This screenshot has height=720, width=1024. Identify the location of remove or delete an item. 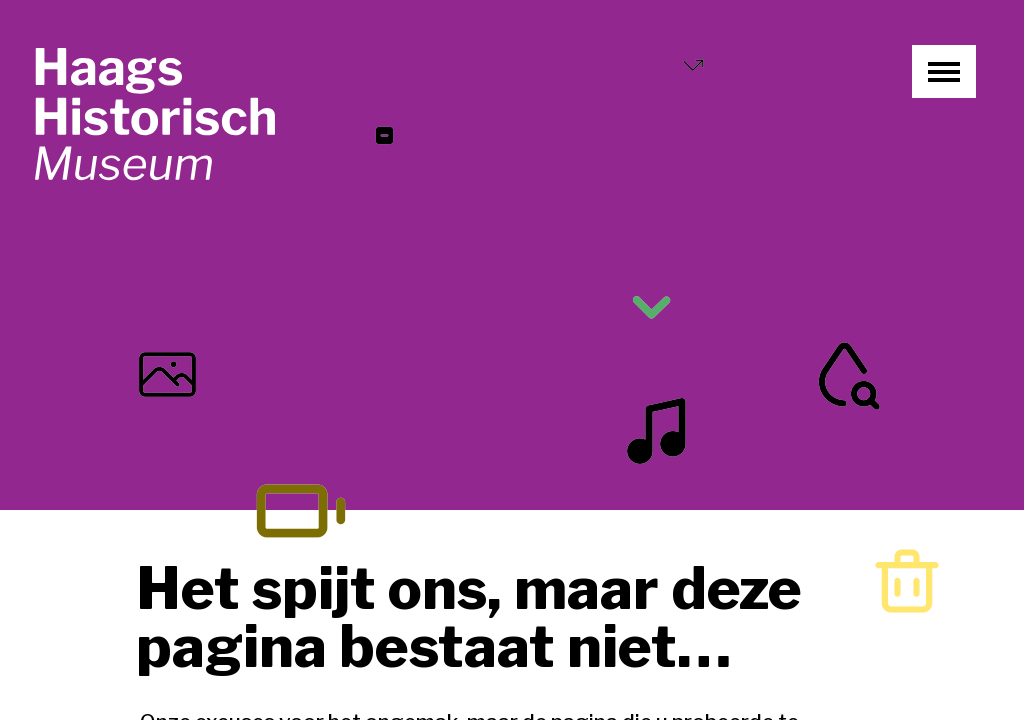
(384, 135).